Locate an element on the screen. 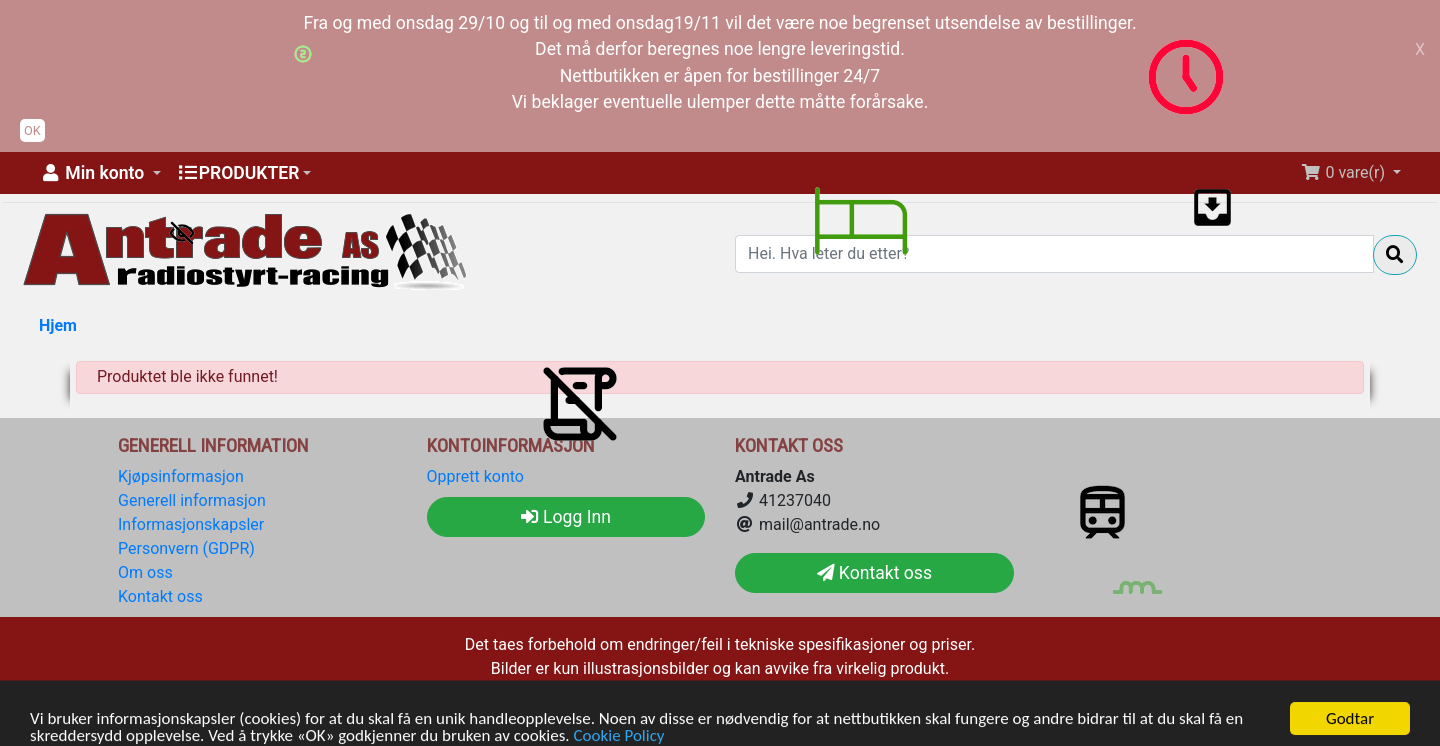 The width and height of the screenshot is (1440, 746). represents an inductor component in a circuit diagram is located at coordinates (1137, 587).